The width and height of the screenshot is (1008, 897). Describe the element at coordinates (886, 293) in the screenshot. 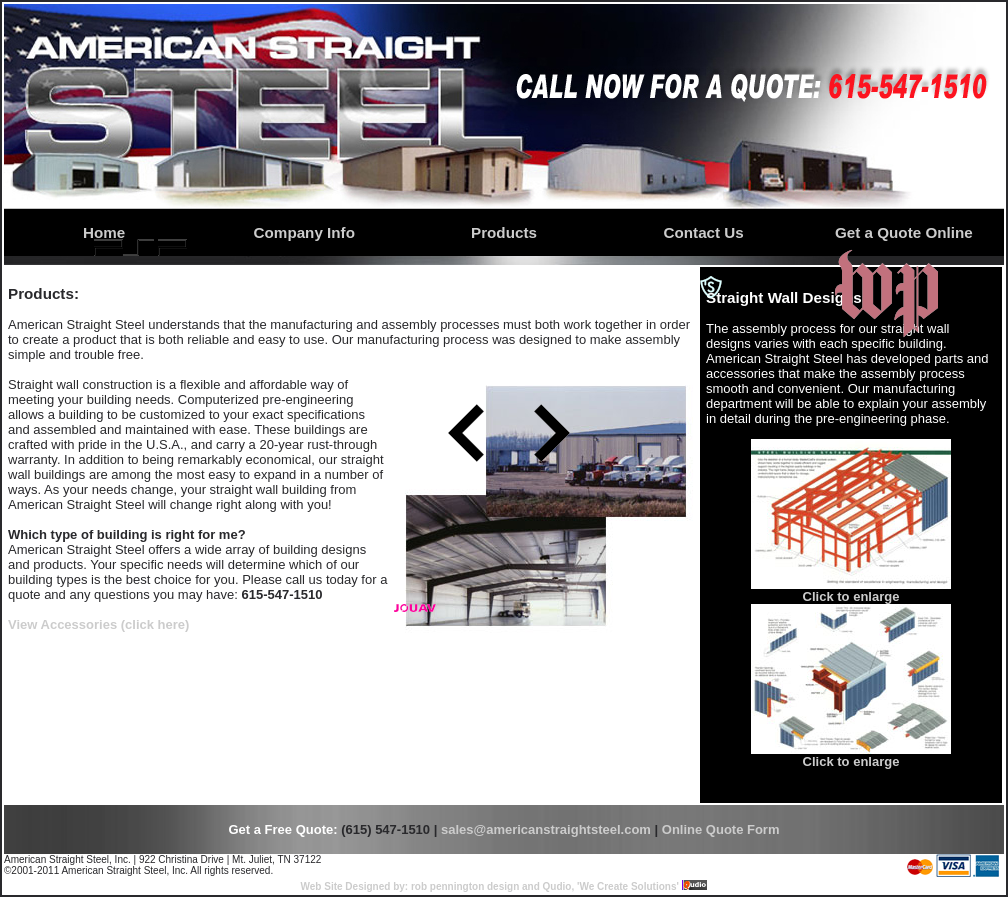

I see `open The Washington Post app` at that location.